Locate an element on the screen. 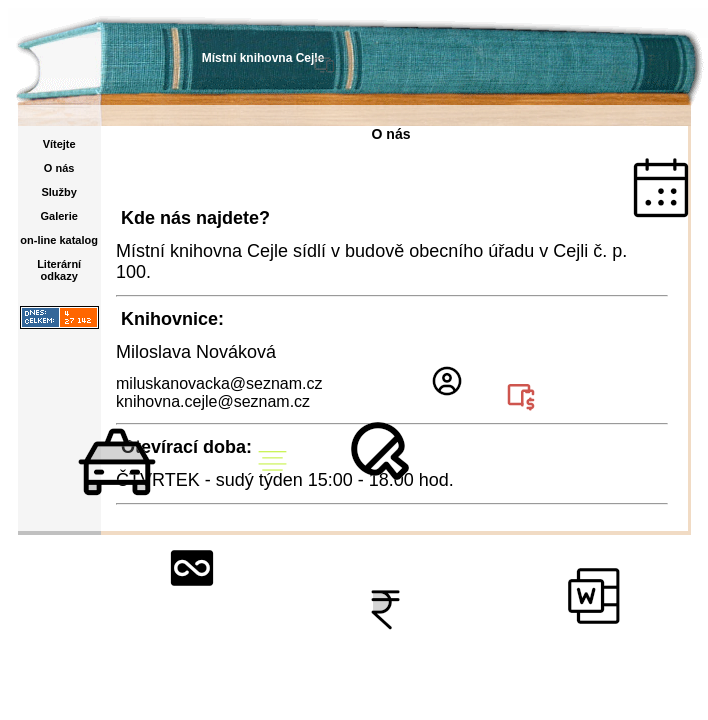 This screenshot has width=708, height=720. center align text is located at coordinates (272, 461).